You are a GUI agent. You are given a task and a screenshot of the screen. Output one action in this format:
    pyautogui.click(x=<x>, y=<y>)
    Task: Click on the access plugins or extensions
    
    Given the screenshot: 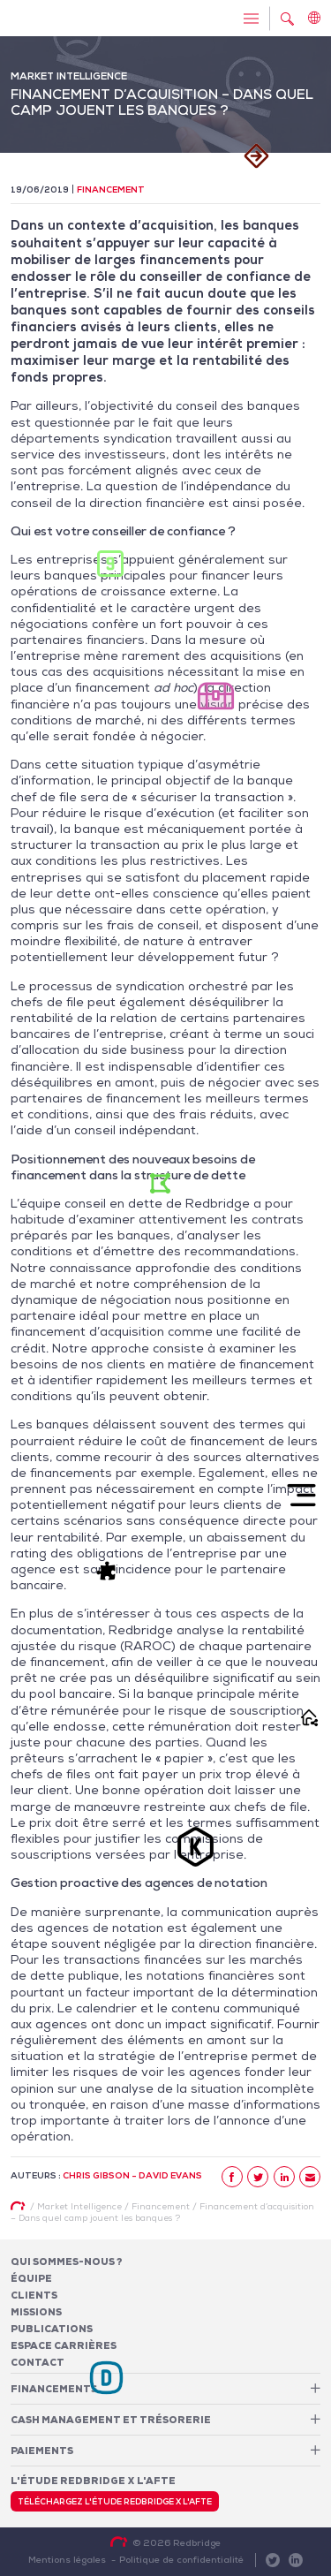 What is the action you would take?
    pyautogui.click(x=106, y=1571)
    